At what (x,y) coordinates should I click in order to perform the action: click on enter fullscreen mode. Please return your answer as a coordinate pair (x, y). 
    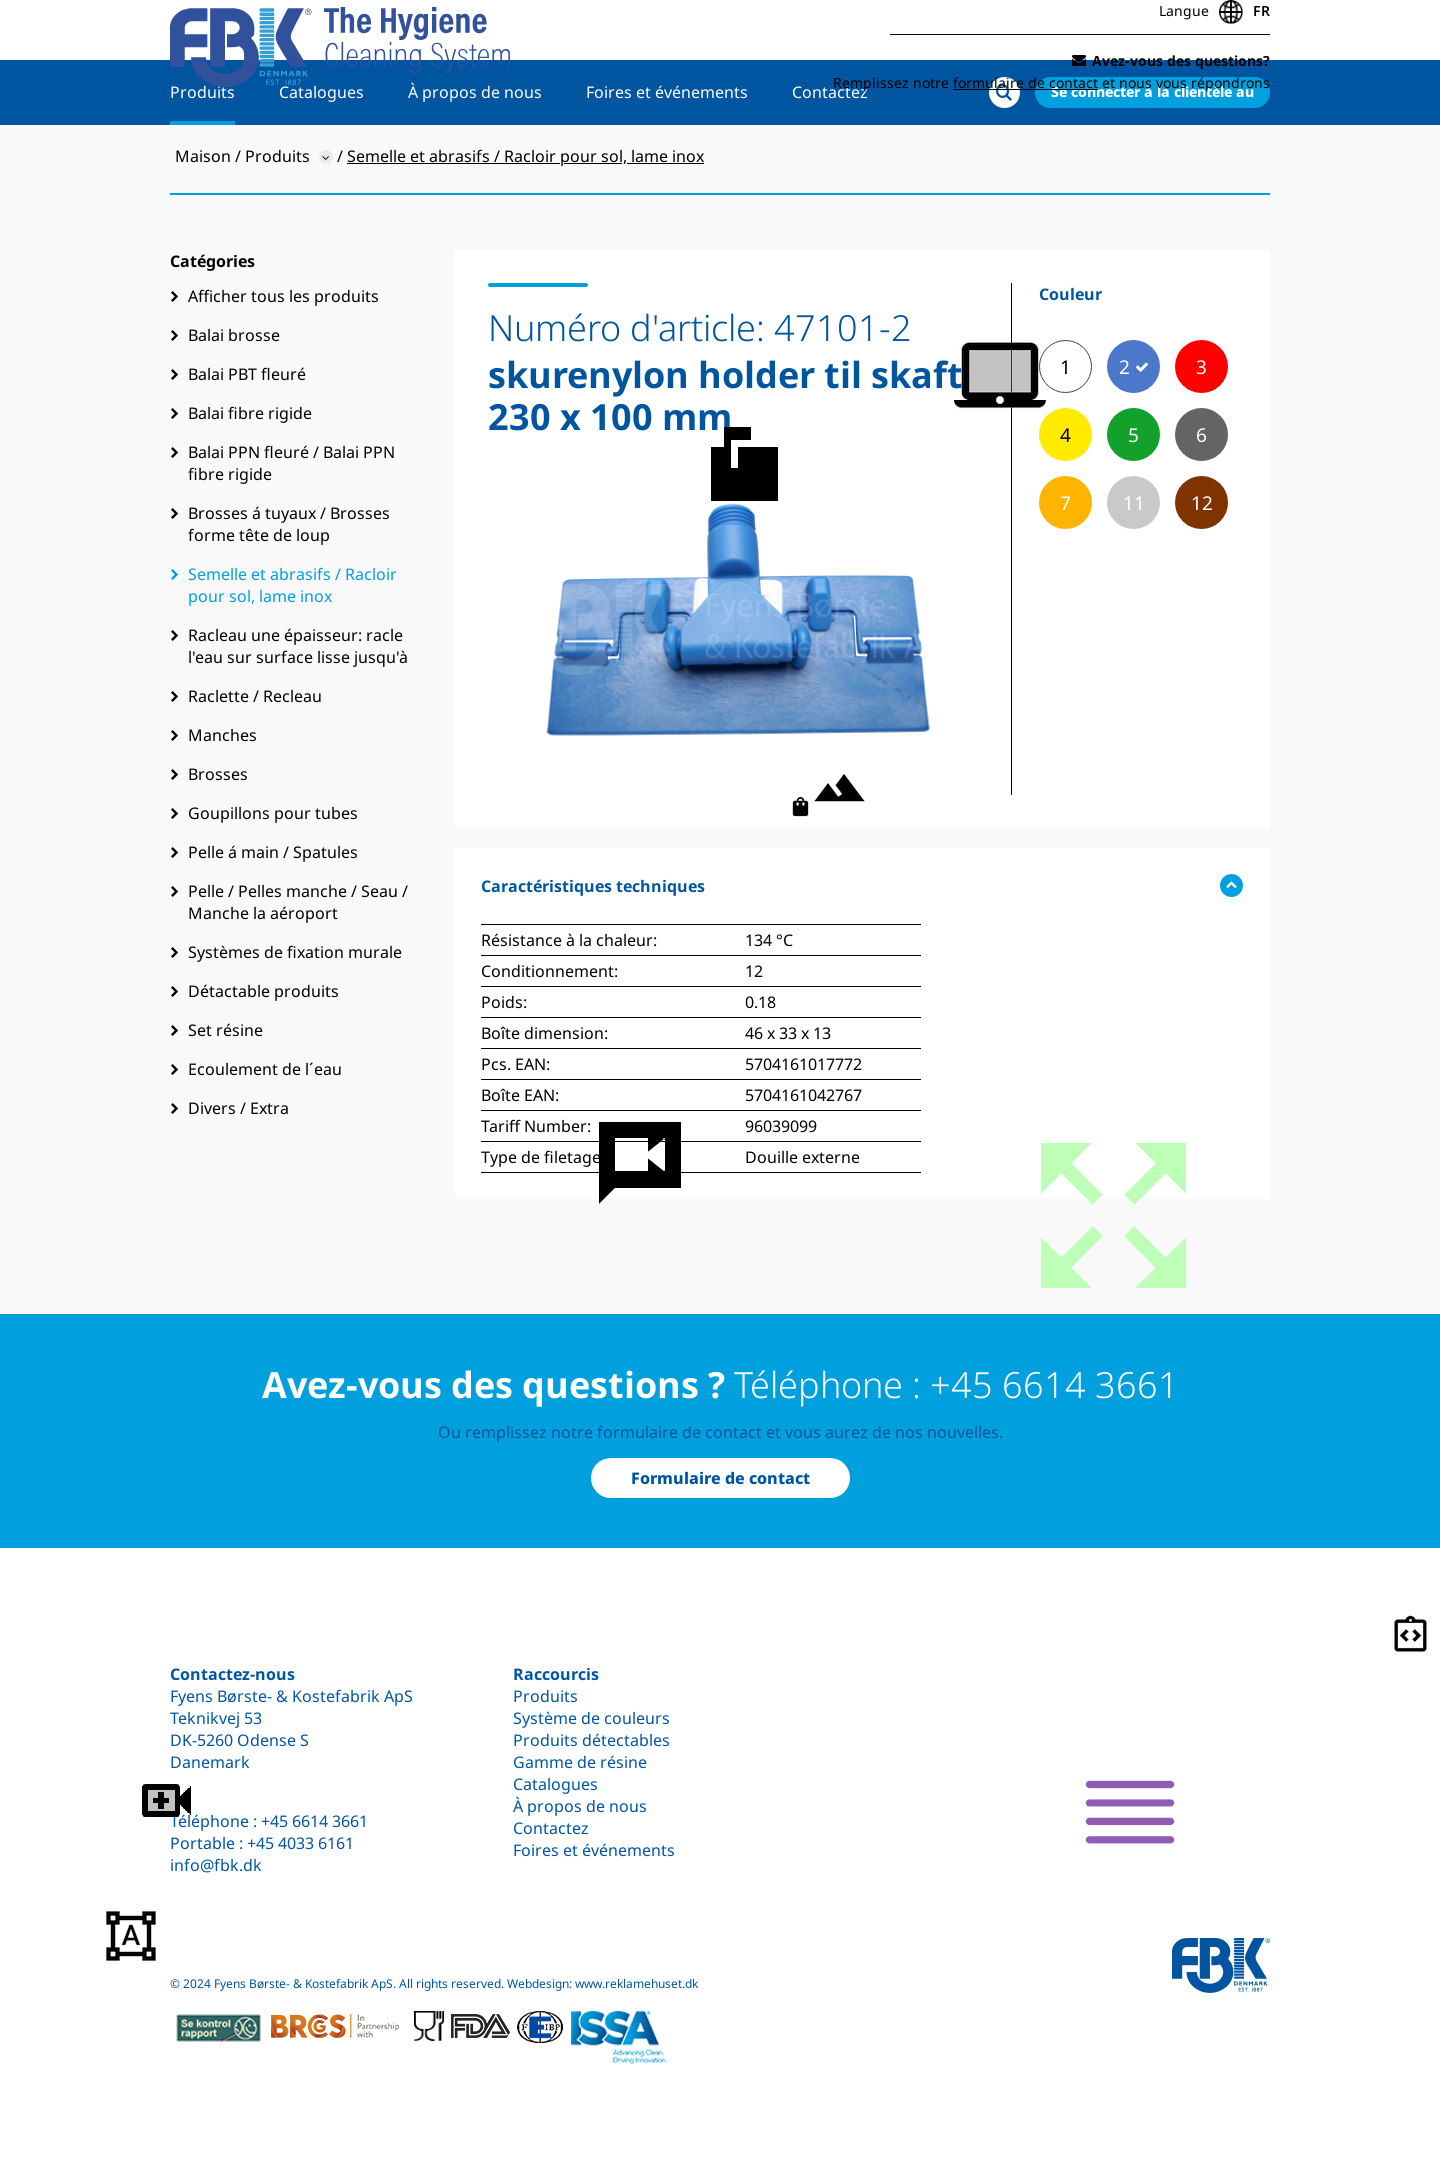
    Looking at the image, I should click on (1113, 1215).